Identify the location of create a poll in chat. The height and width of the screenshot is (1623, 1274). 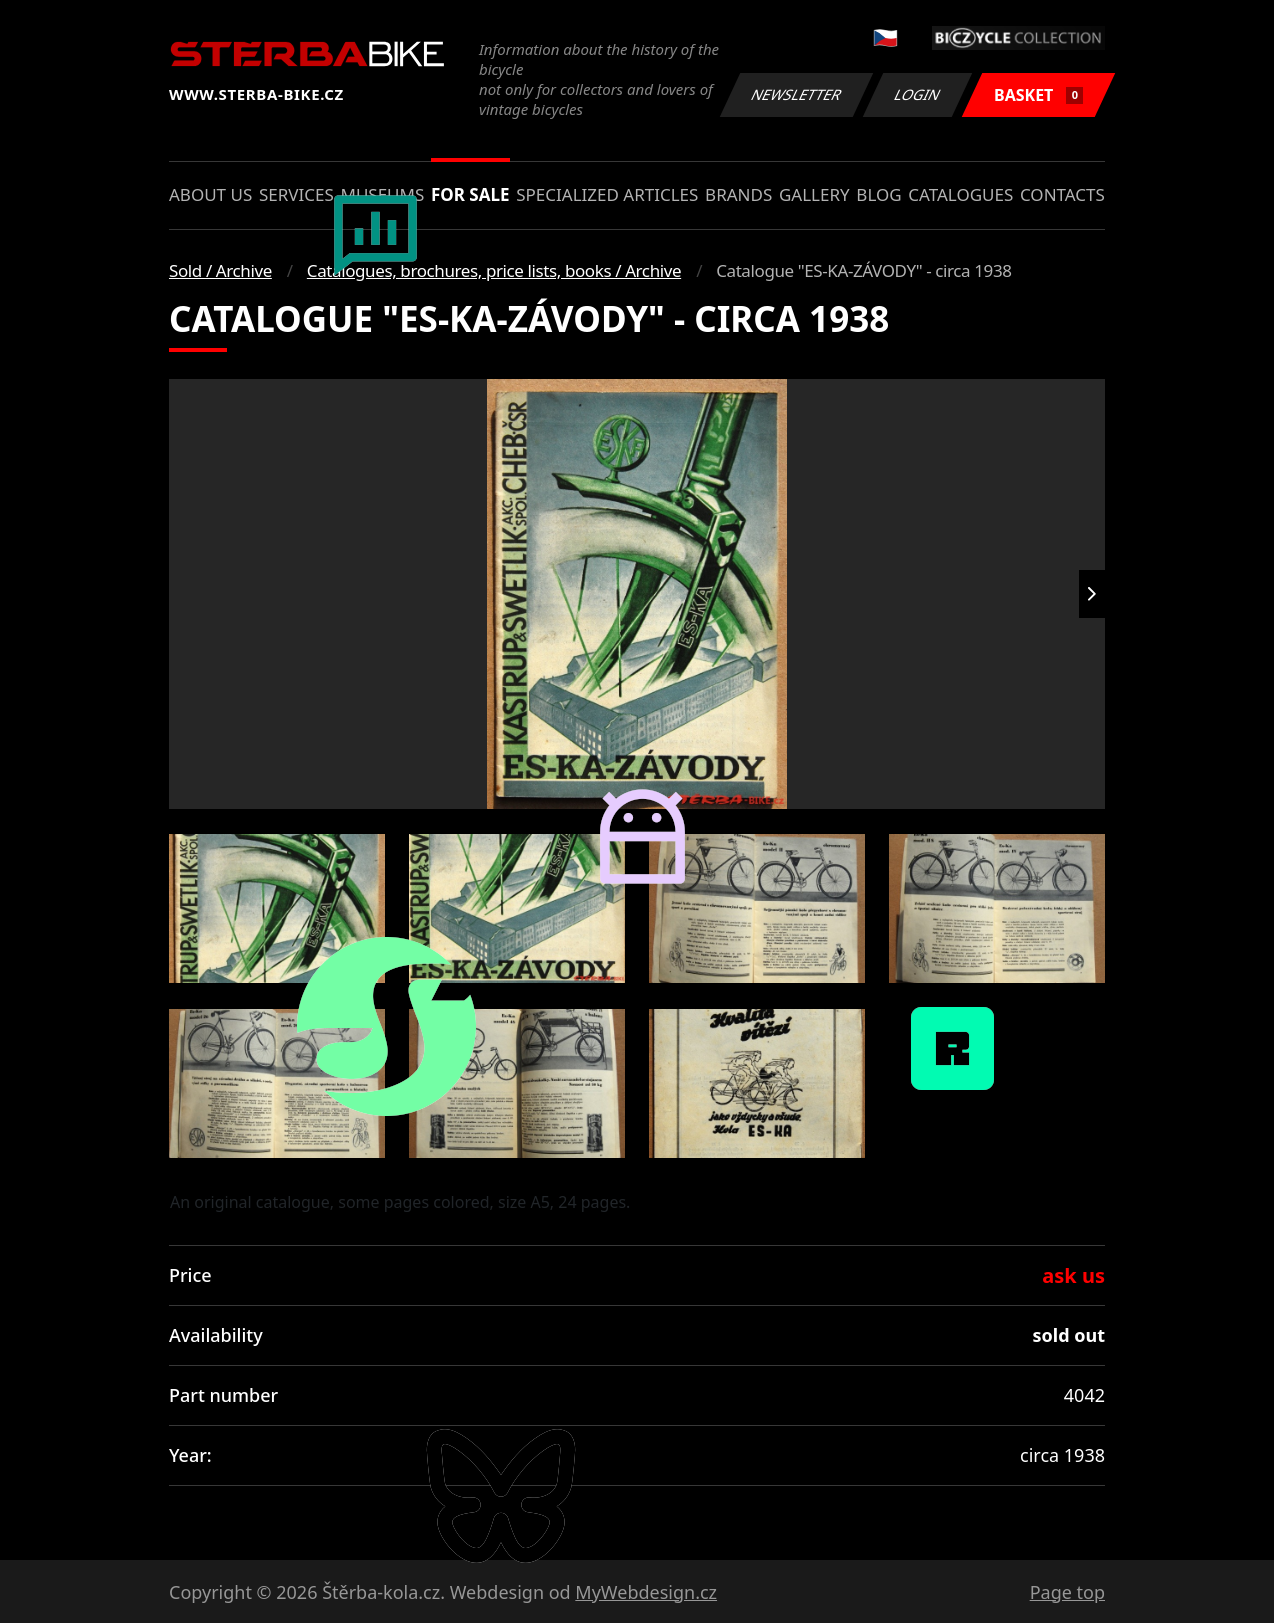
(375, 232).